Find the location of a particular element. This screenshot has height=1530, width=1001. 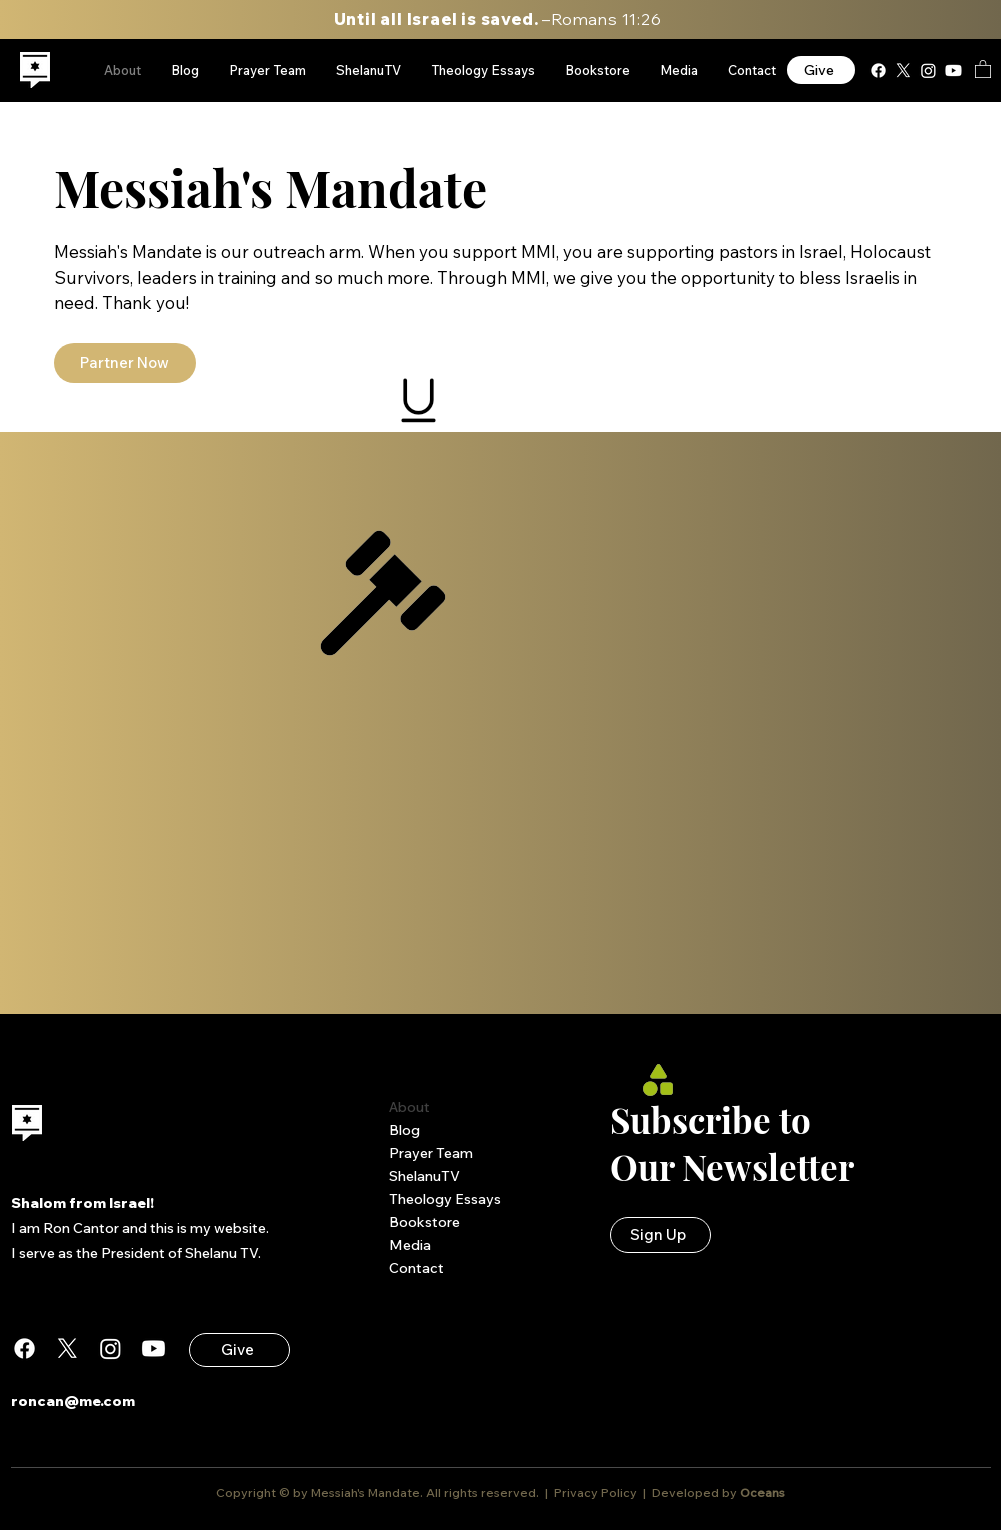

access legal terms and conditions is located at coordinates (379, 597).